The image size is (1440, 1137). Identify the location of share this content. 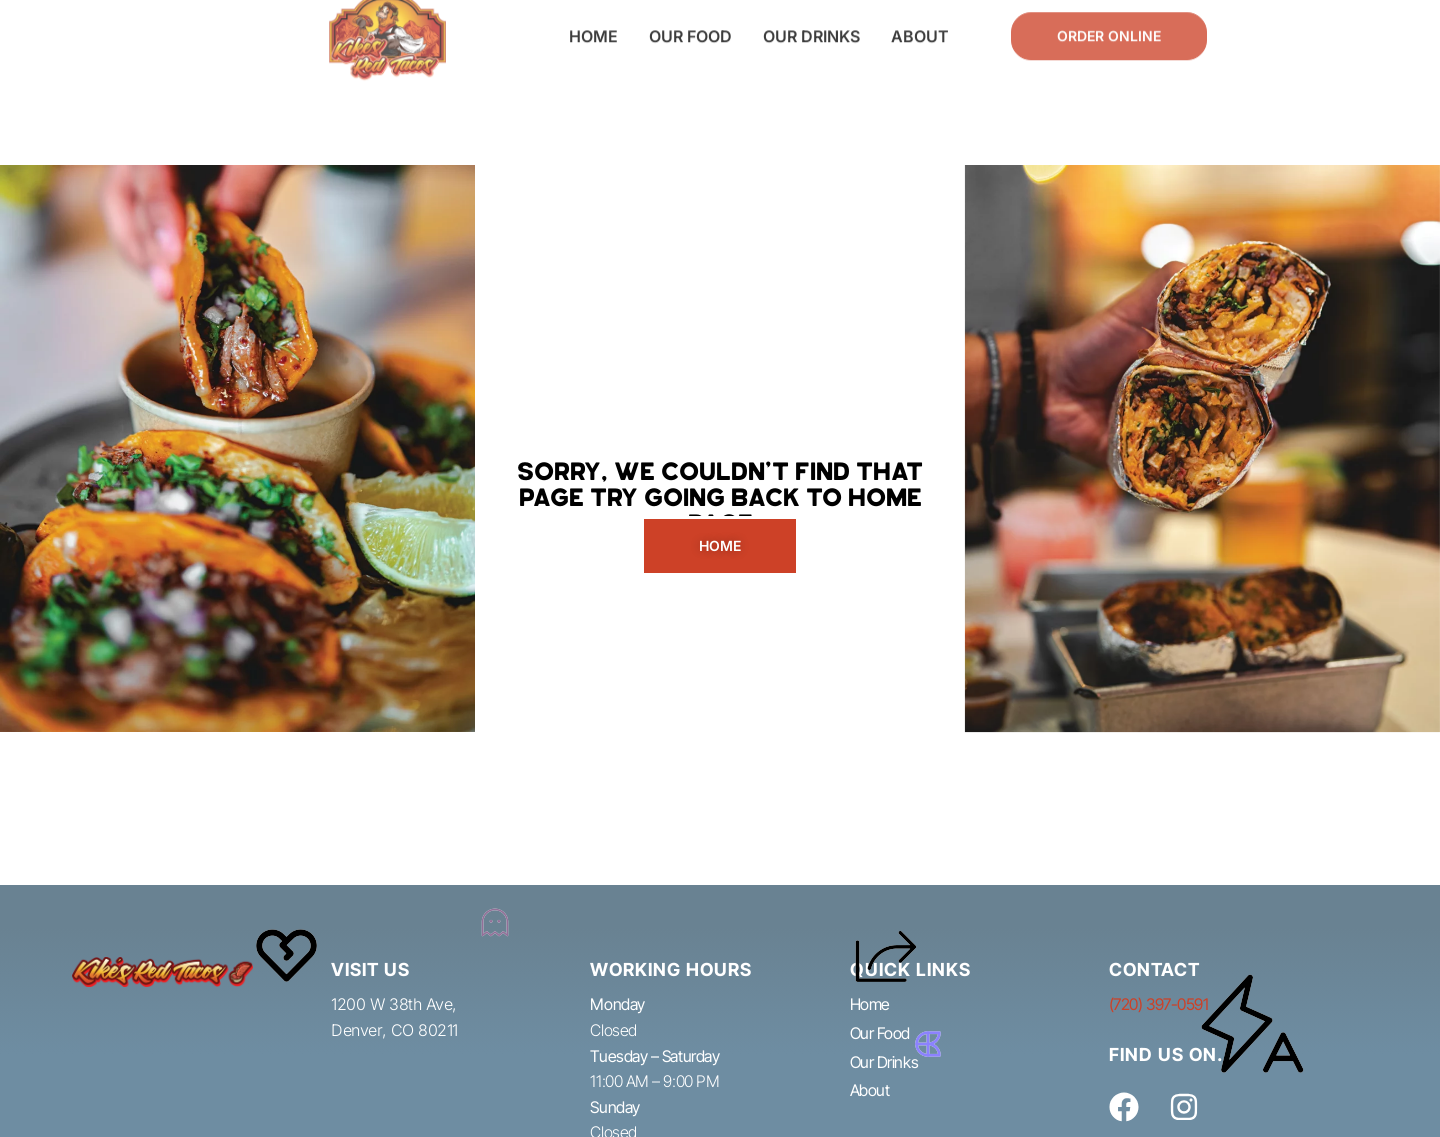
(886, 954).